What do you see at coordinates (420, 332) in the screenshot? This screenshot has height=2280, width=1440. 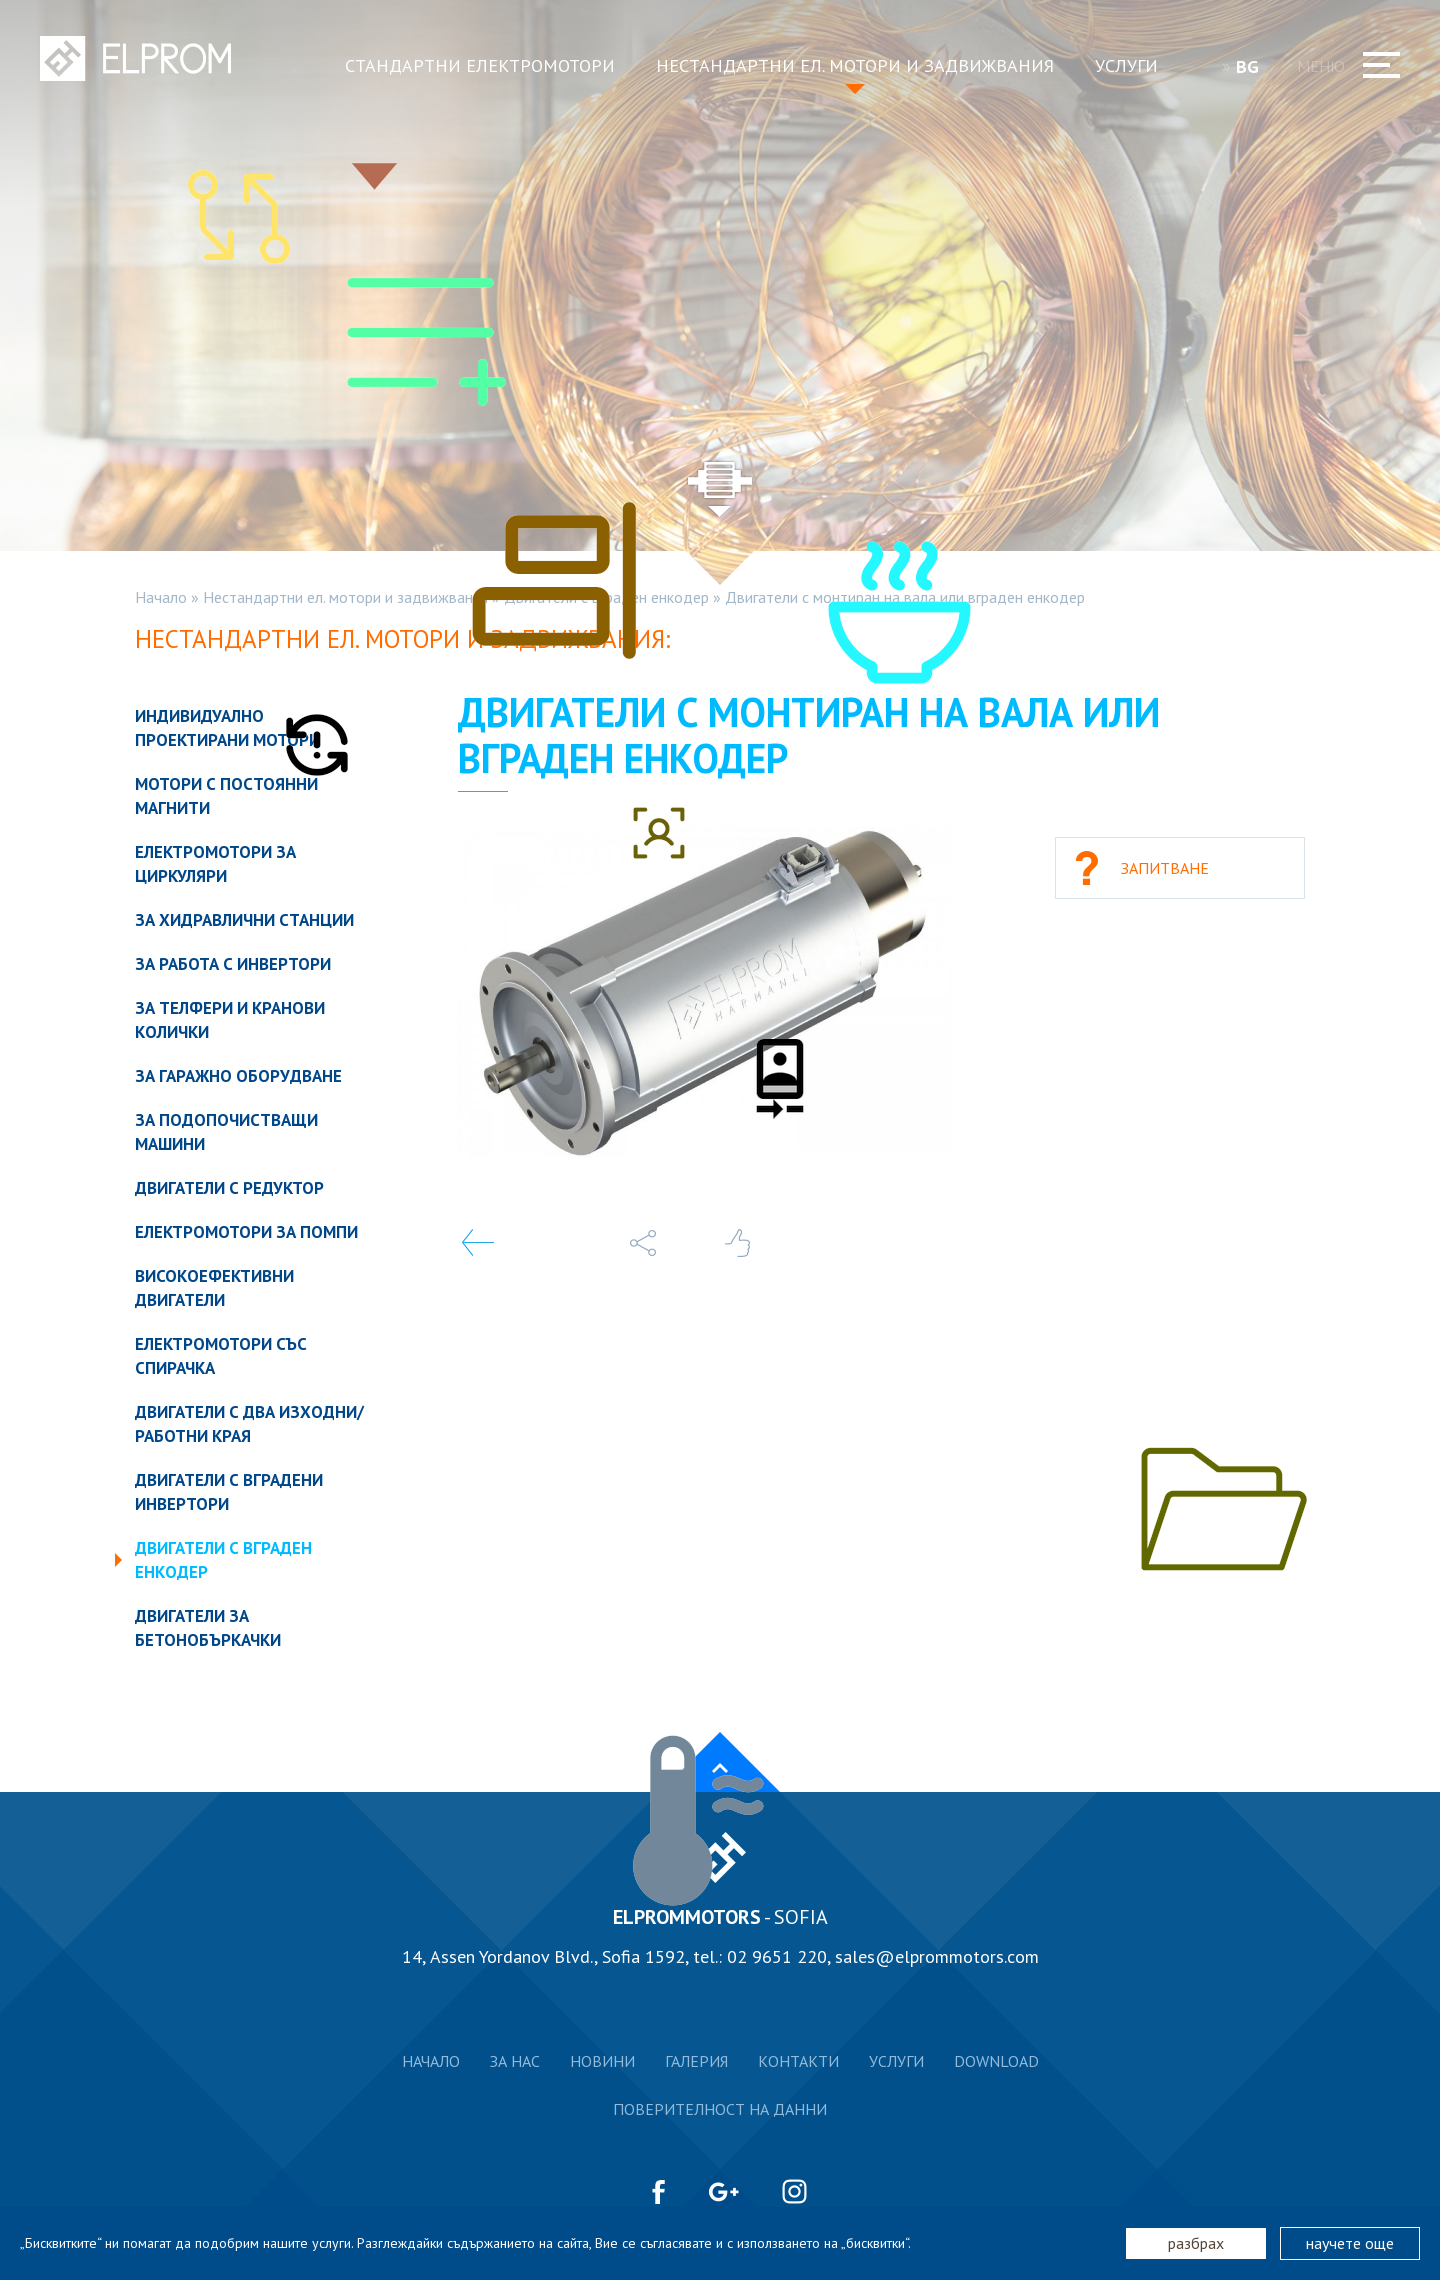 I see `add a new item to the list` at bounding box center [420, 332].